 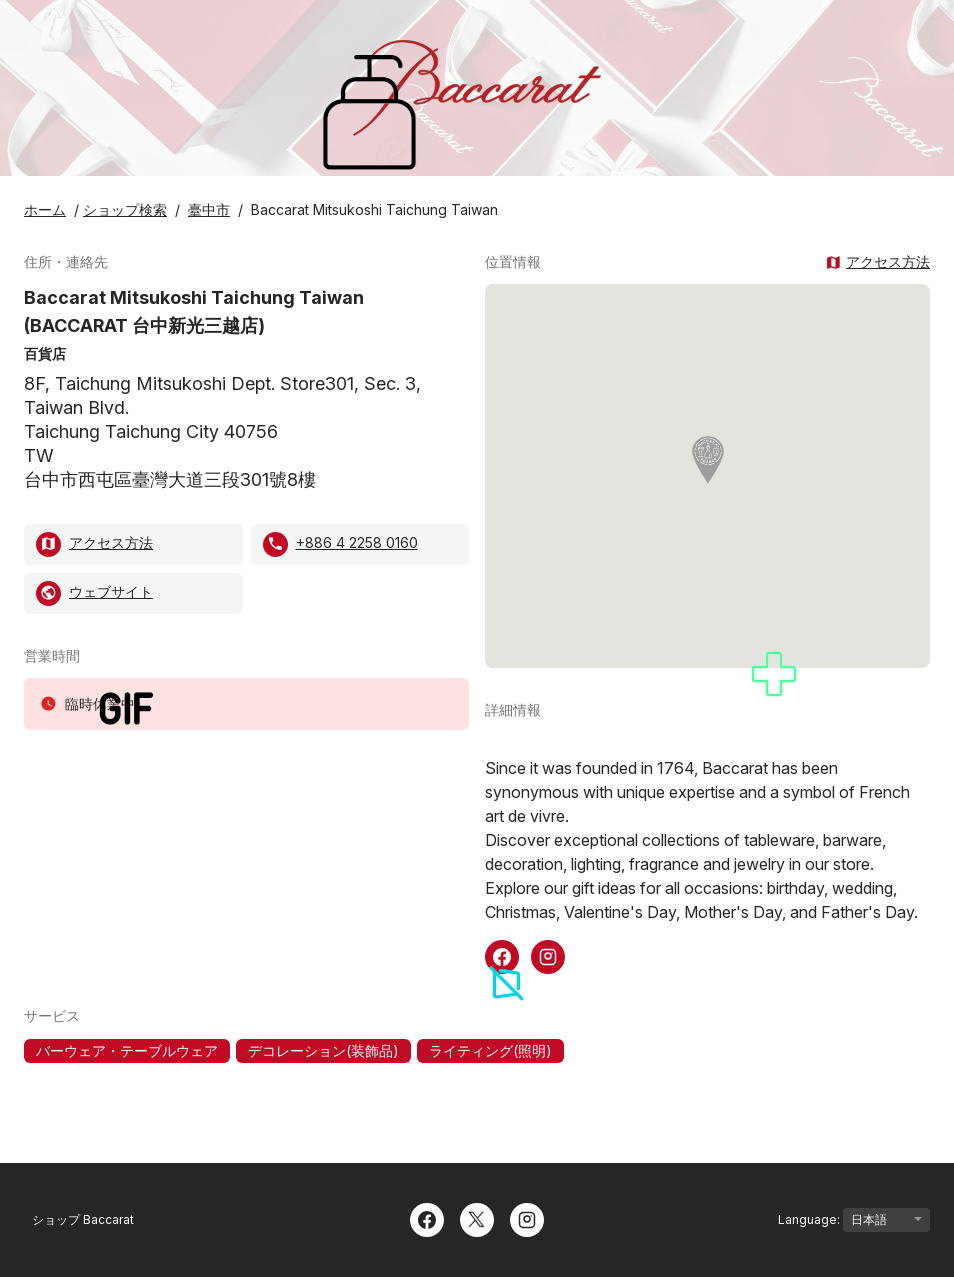 I want to click on insert a GIF into your message, so click(x=125, y=708).